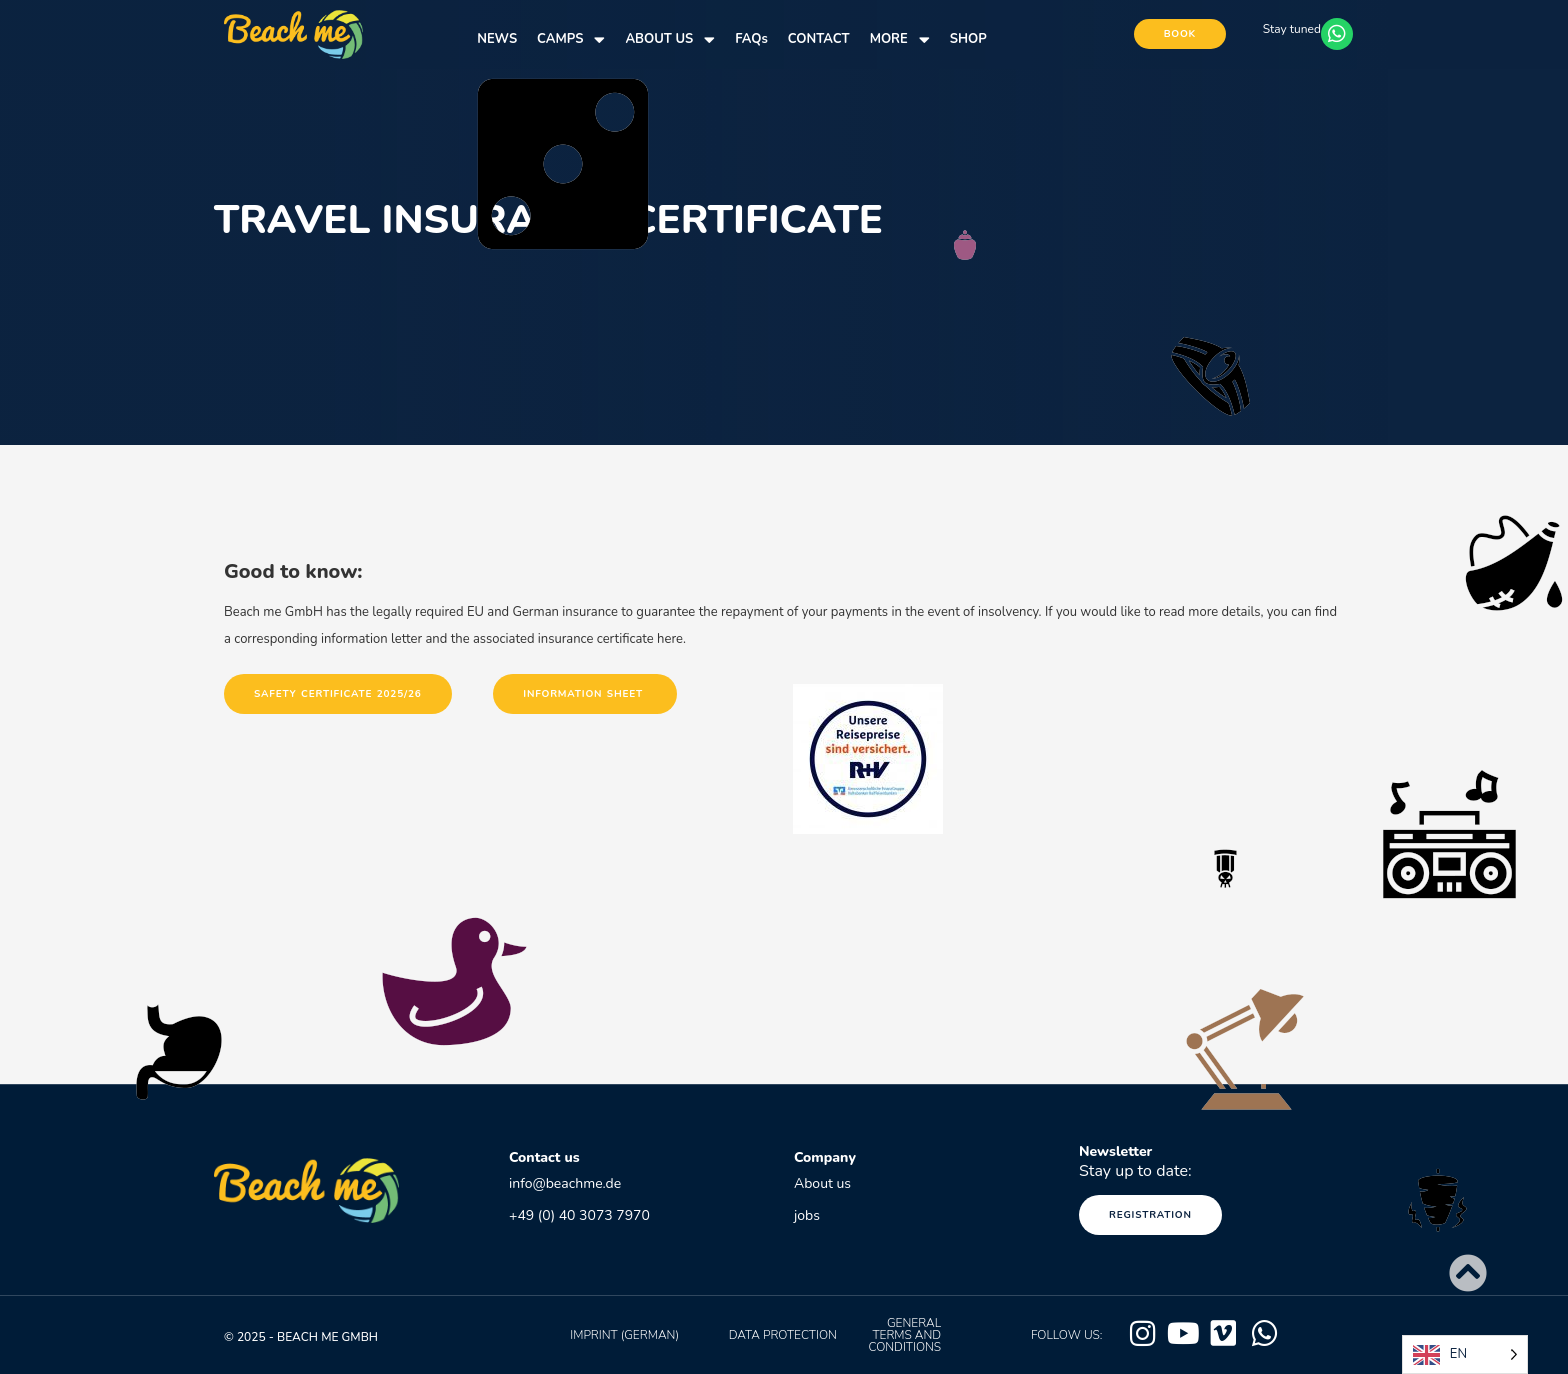 The height and width of the screenshot is (1374, 1568). I want to click on open music player or audio controls, so click(1449, 836).